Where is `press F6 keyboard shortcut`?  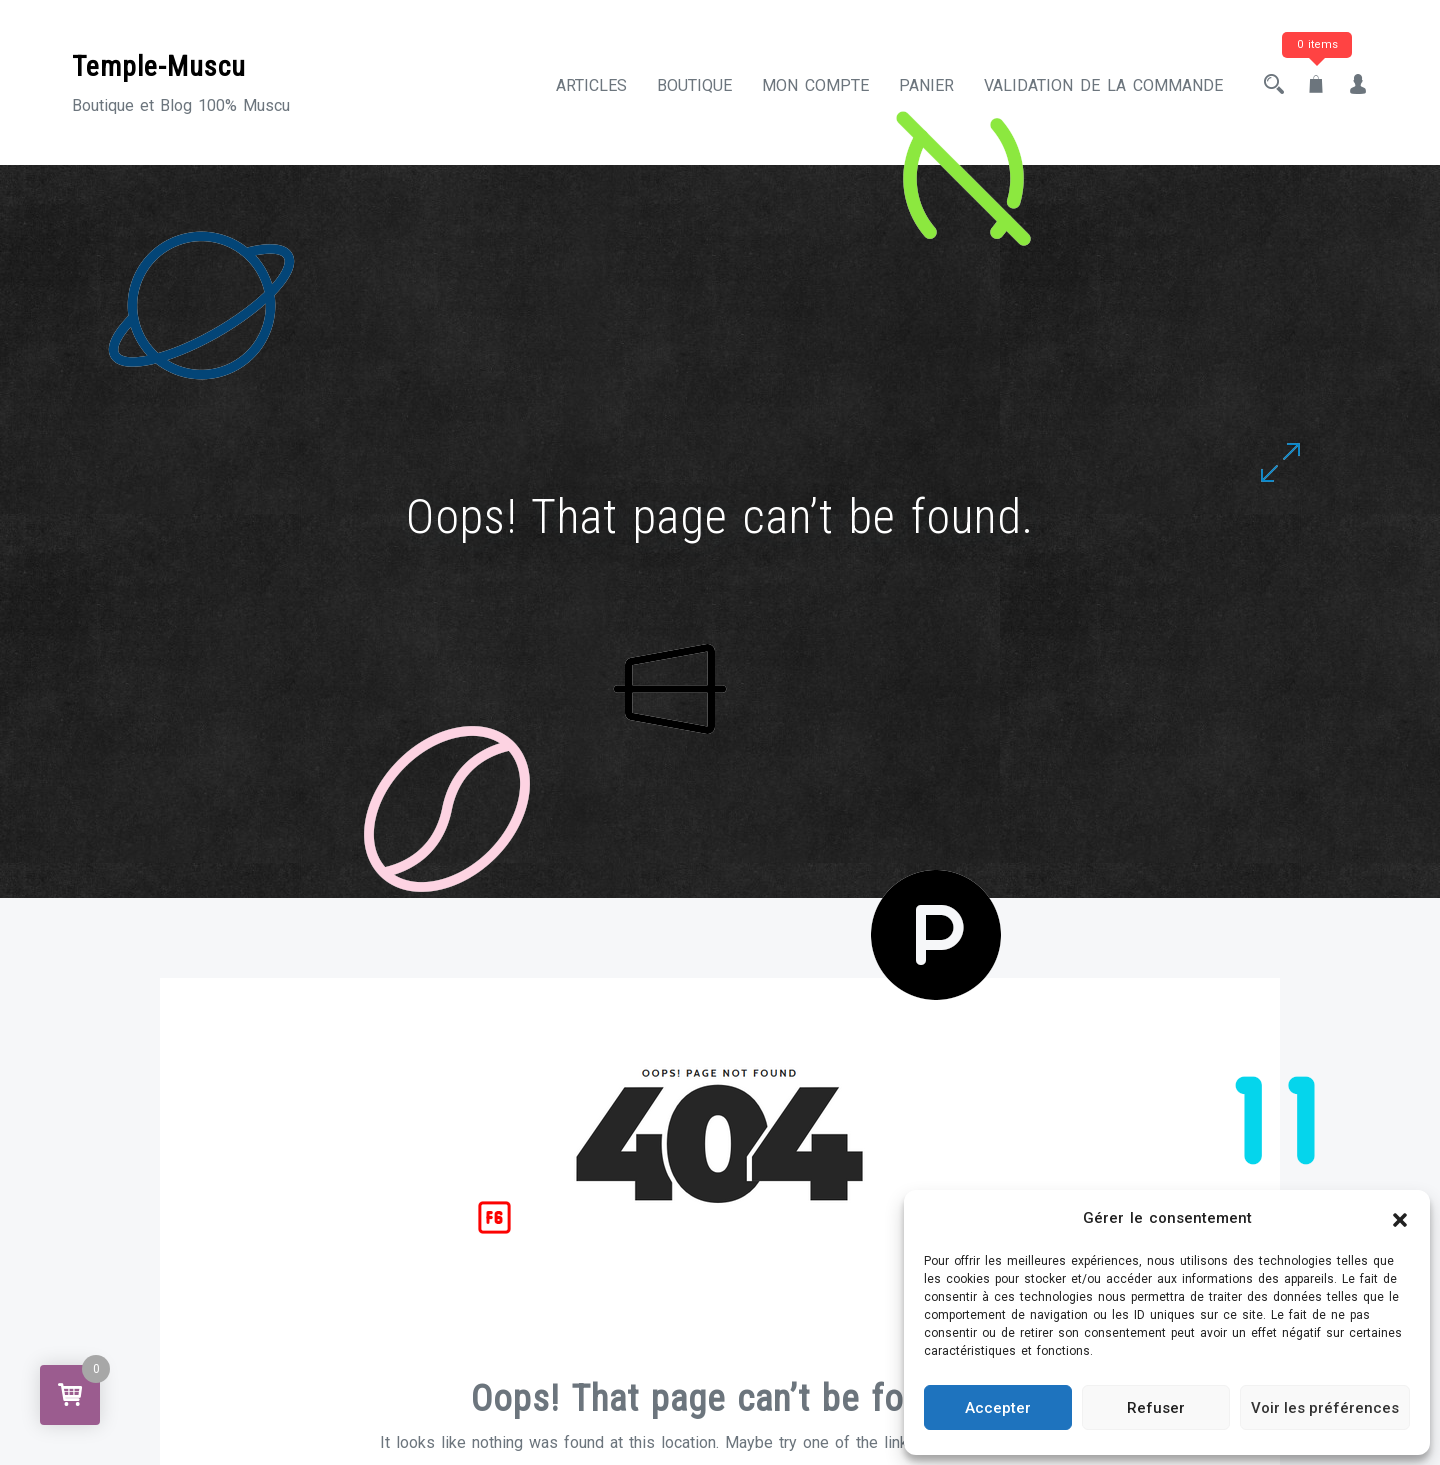
press F6 keyboard shortcut is located at coordinates (494, 1217).